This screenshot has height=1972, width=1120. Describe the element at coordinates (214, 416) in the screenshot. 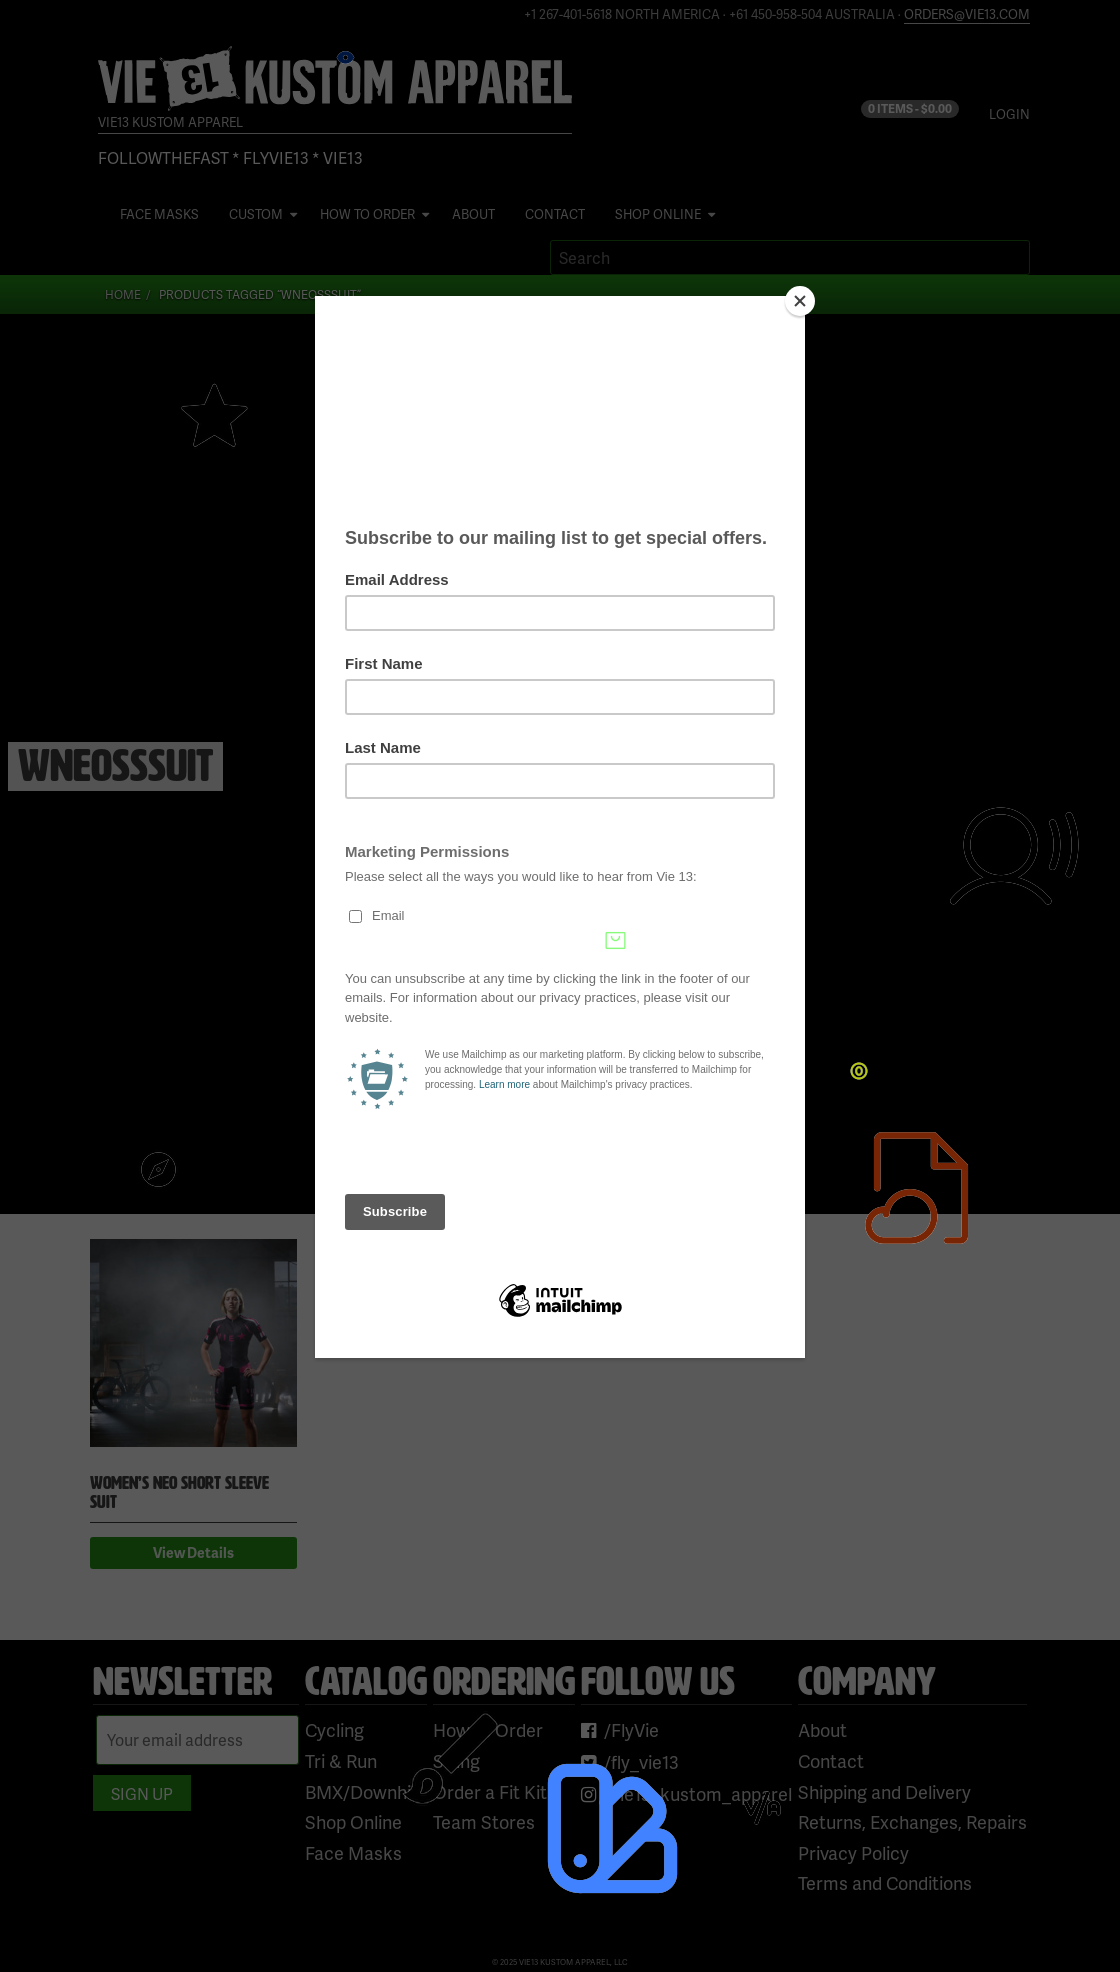

I see `add item to favorites` at that location.